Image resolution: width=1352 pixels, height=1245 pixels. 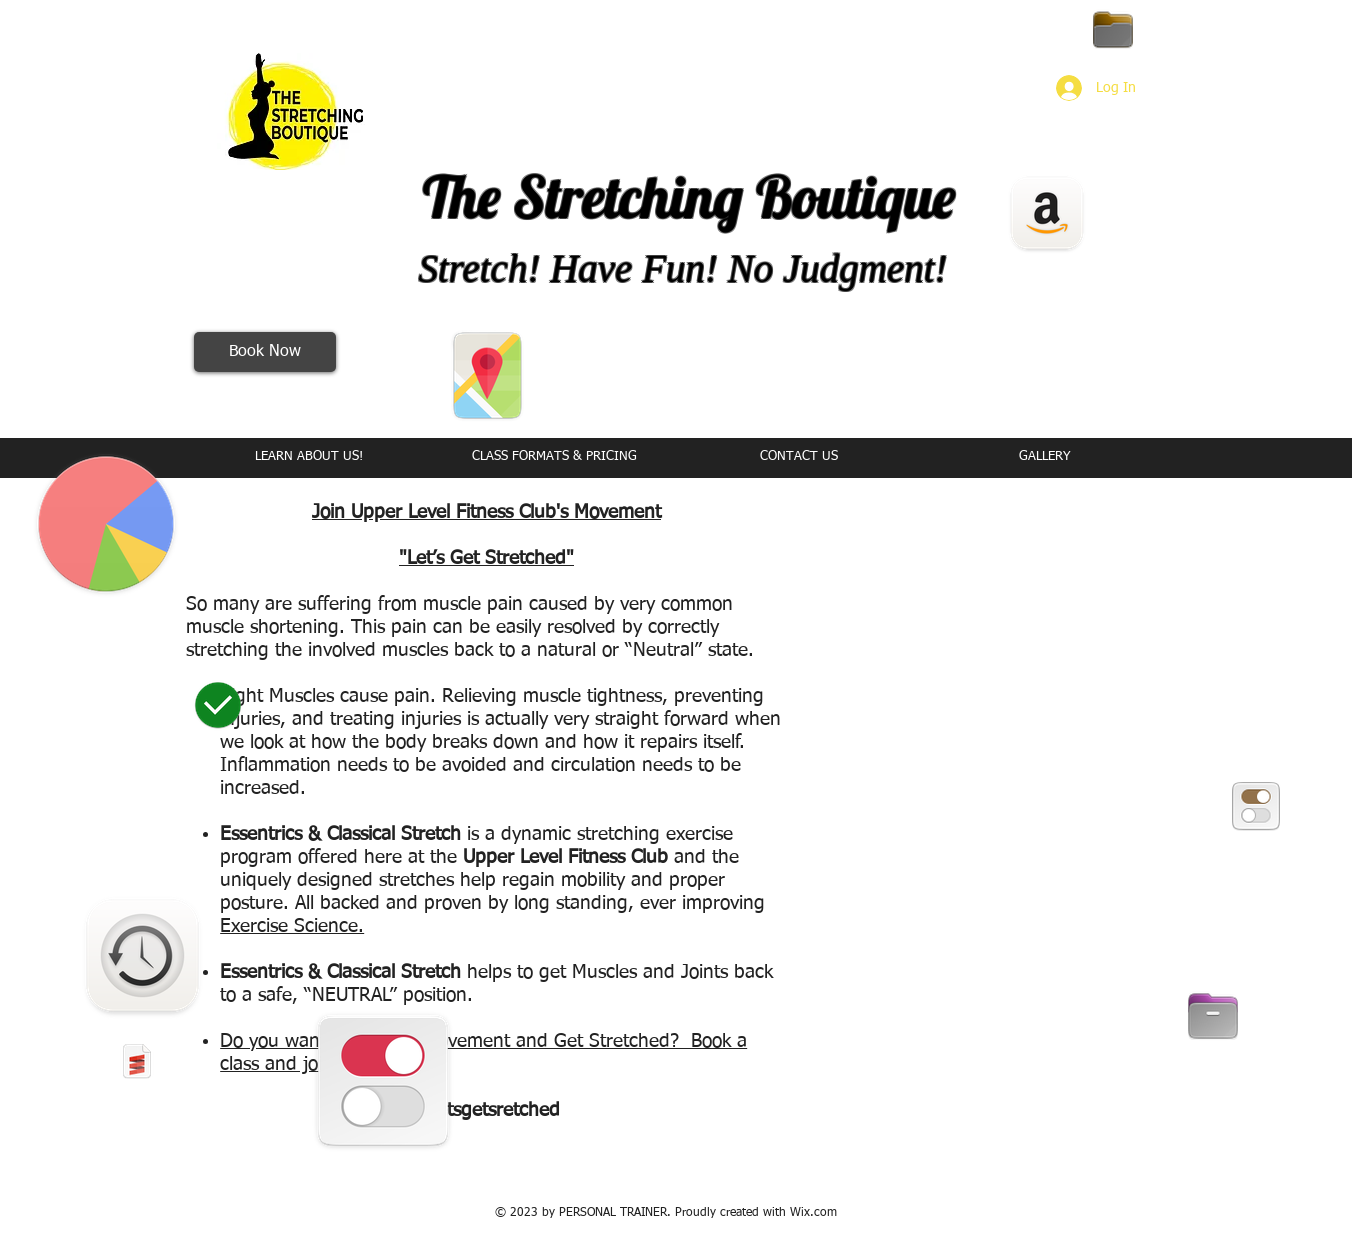 What do you see at coordinates (1113, 29) in the screenshot?
I see `indicates an open or currently accessed folder` at bounding box center [1113, 29].